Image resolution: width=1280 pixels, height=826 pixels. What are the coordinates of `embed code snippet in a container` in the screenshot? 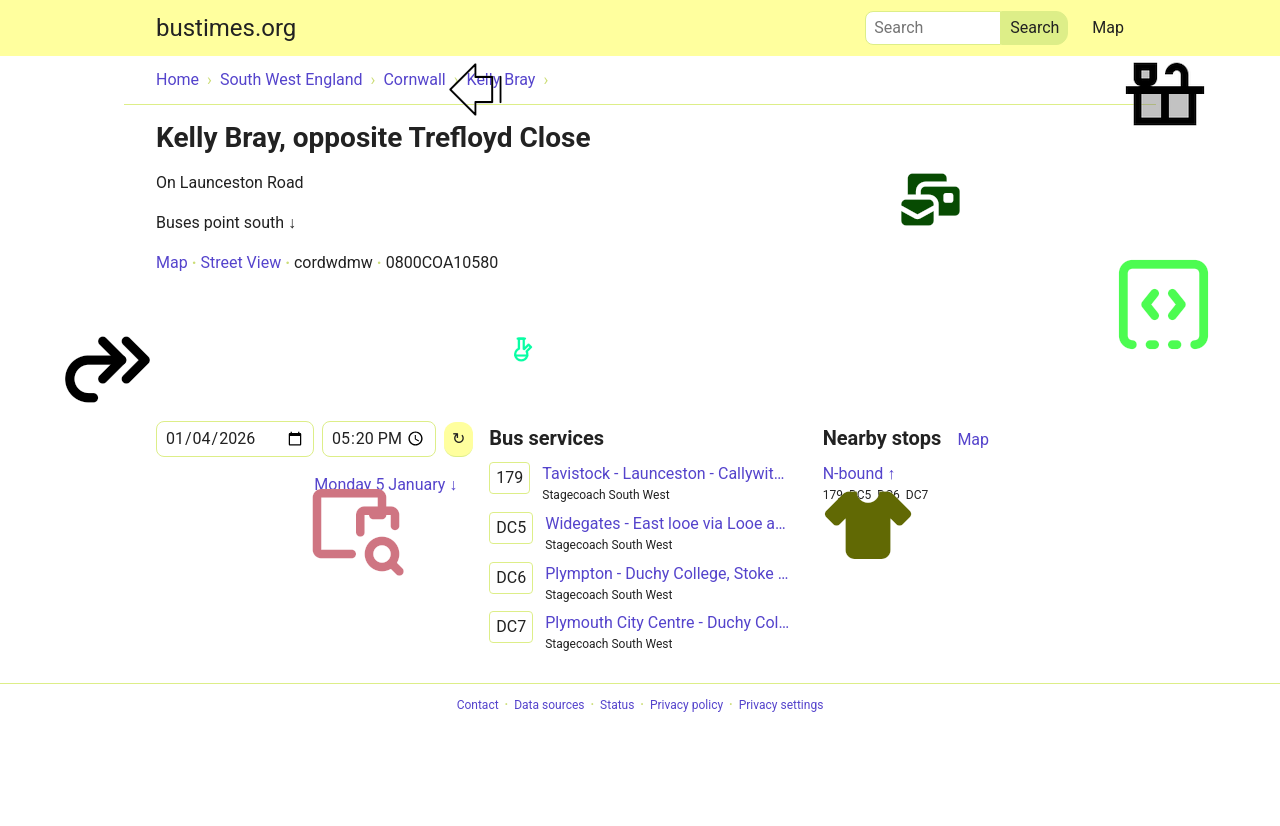 It's located at (1163, 304).